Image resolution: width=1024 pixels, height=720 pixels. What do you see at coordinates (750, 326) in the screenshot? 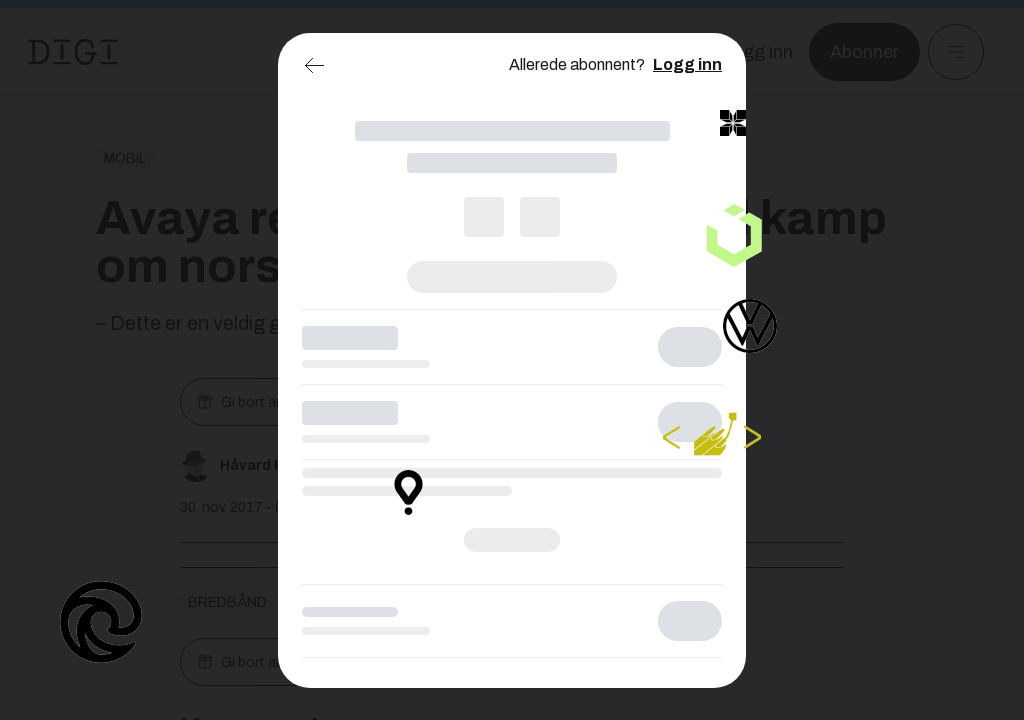
I see `volkswagen brand logo` at bounding box center [750, 326].